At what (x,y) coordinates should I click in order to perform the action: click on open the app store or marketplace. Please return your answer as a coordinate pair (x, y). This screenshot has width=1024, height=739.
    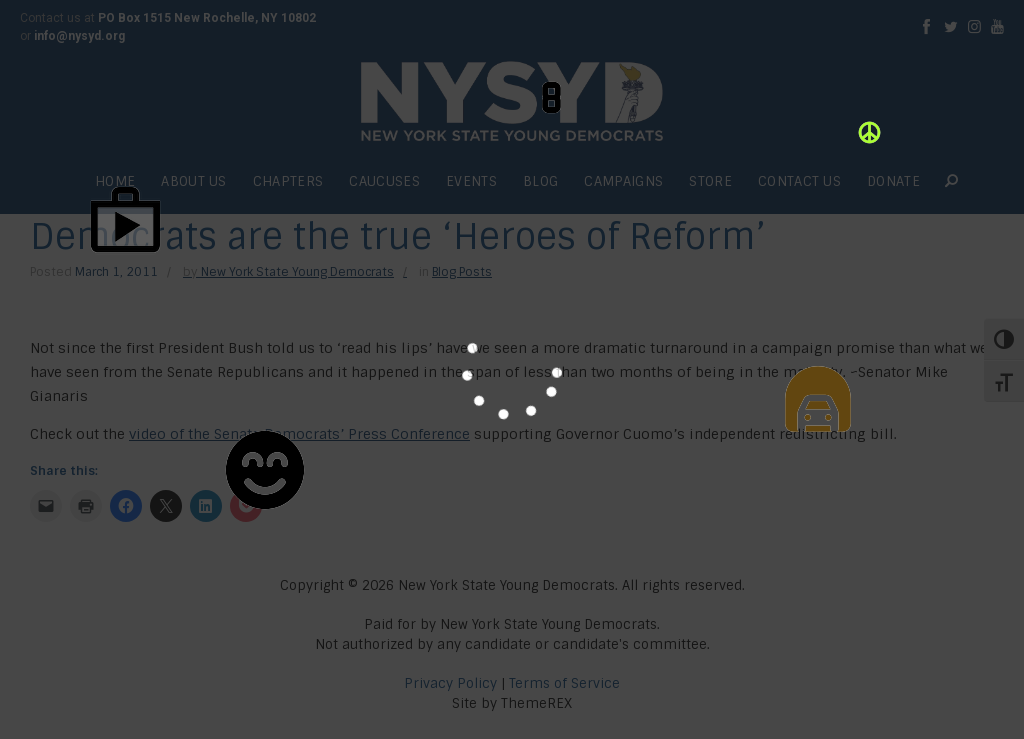
    Looking at the image, I should click on (125, 221).